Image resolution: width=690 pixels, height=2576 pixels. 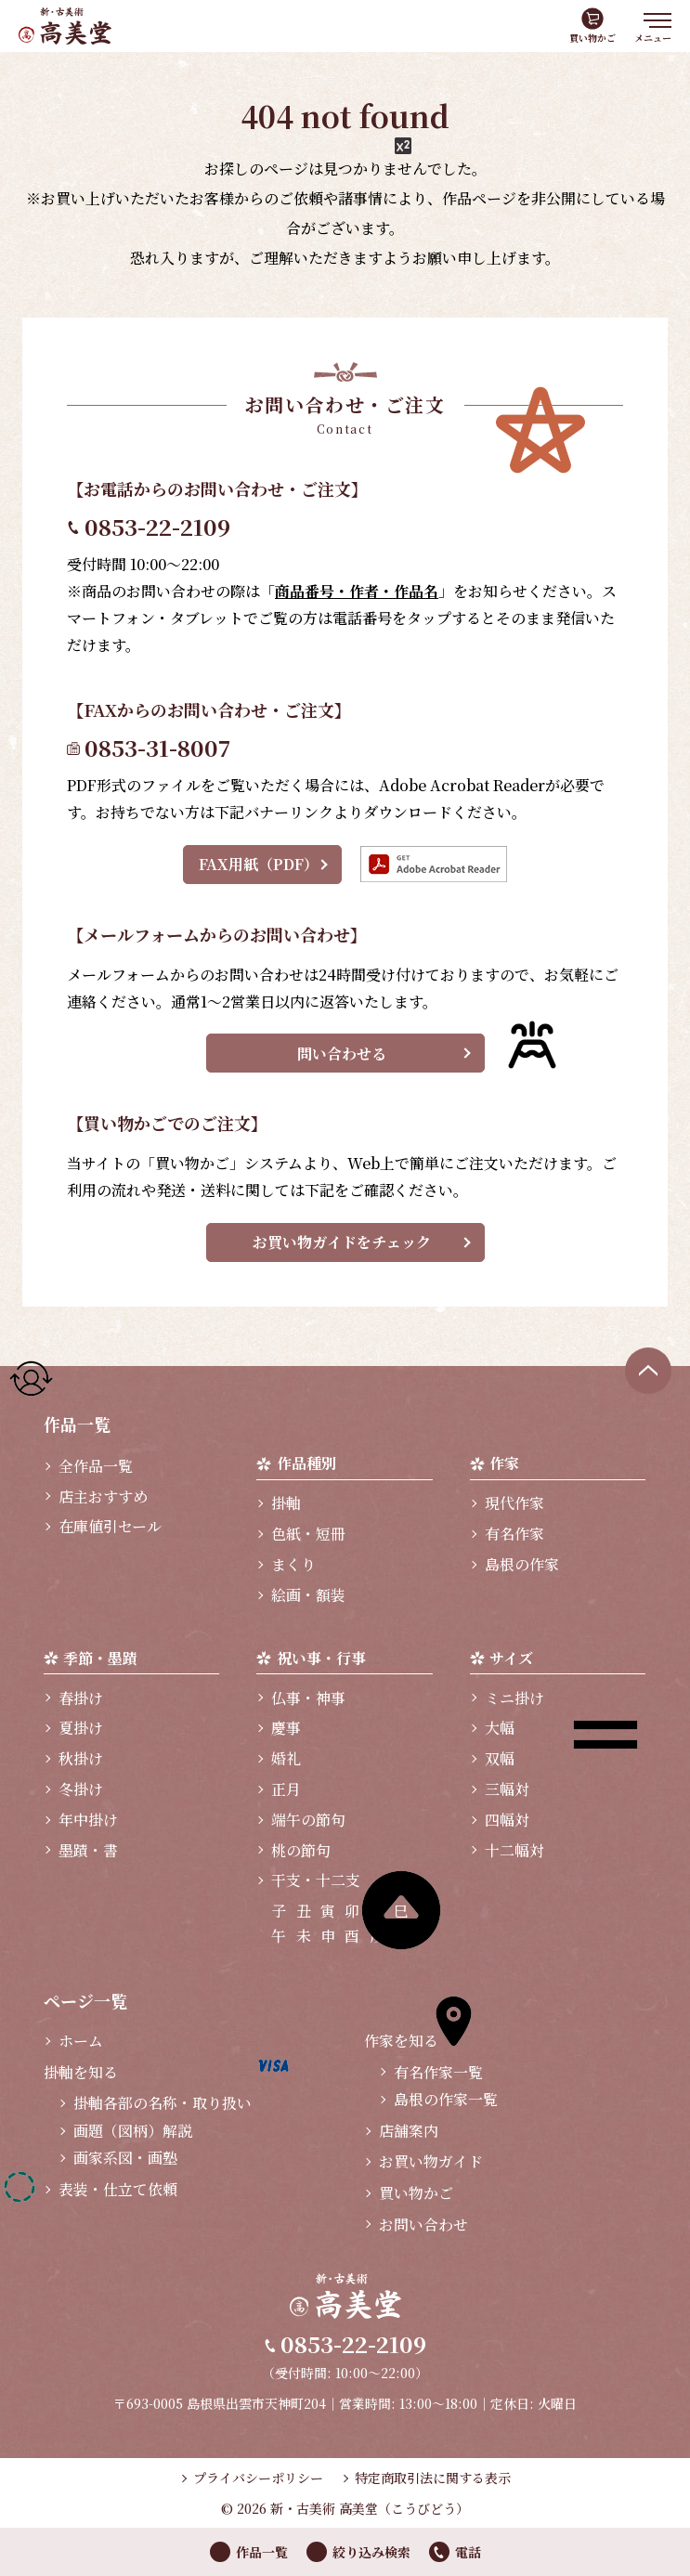 What do you see at coordinates (31, 1378) in the screenshot?
I see `switch between user accounts` at bounding box center [31, 1378].